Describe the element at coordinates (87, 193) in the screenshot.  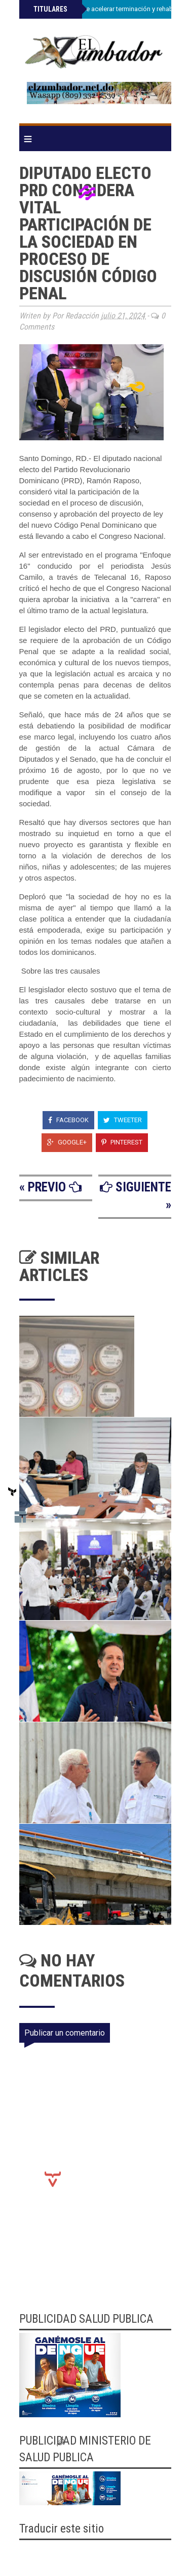
I see `langflow app logo` at that location.